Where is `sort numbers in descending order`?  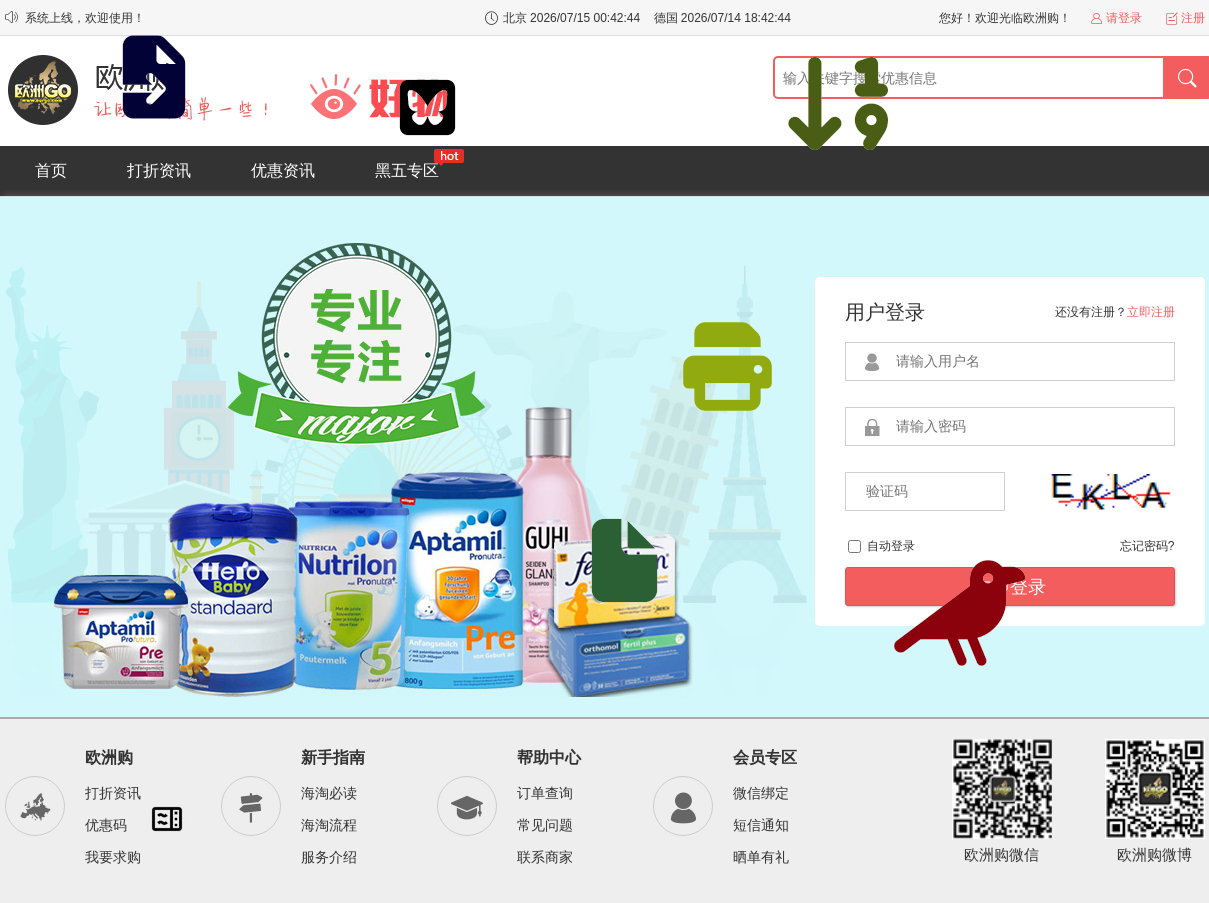
sort numbers in descending order is located at coordinates (841, 103).